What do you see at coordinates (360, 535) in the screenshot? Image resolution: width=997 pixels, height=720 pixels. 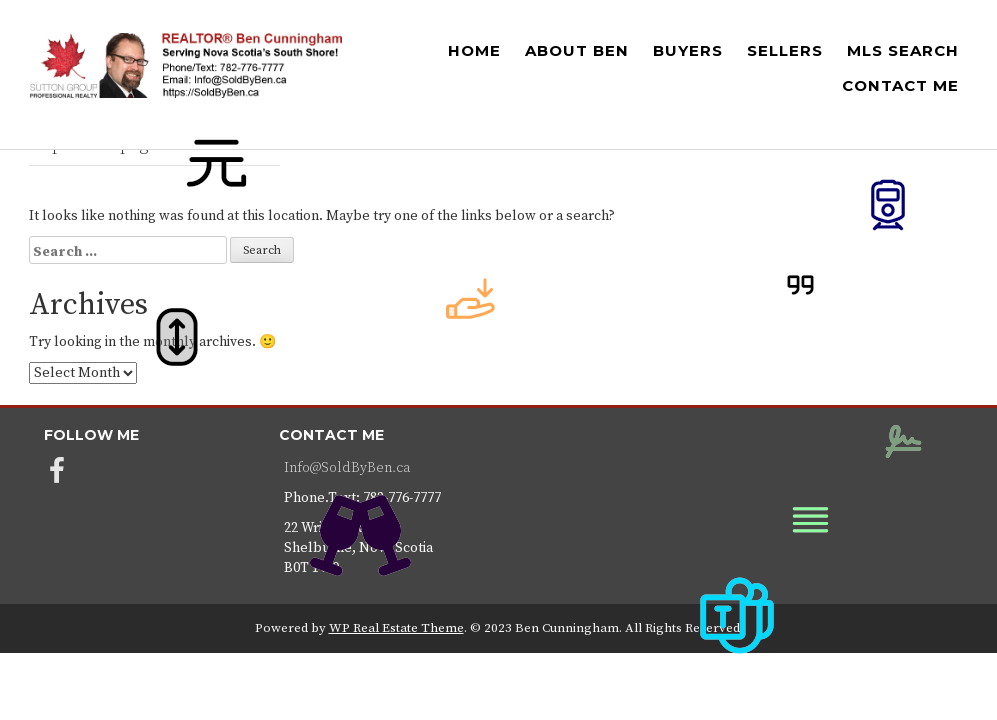 I see `celebrate an achievement or milestone` at bounding box center [360, 535].